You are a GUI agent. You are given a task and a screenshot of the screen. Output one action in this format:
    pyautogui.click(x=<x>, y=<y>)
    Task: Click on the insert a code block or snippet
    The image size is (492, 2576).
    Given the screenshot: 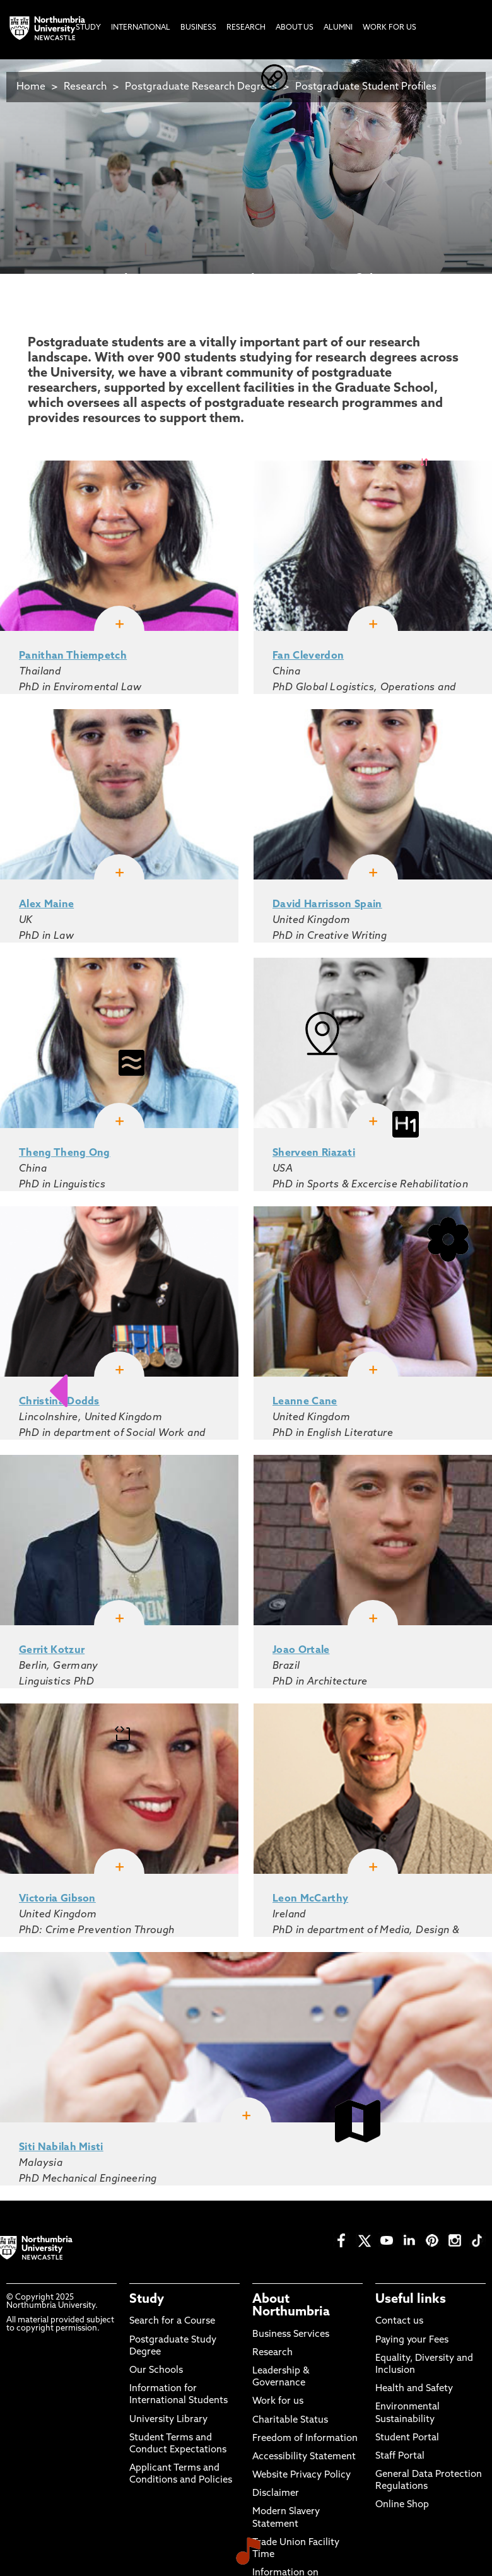 What is the action you would take?
    pyautogui.click(x=123, y=1734)
    